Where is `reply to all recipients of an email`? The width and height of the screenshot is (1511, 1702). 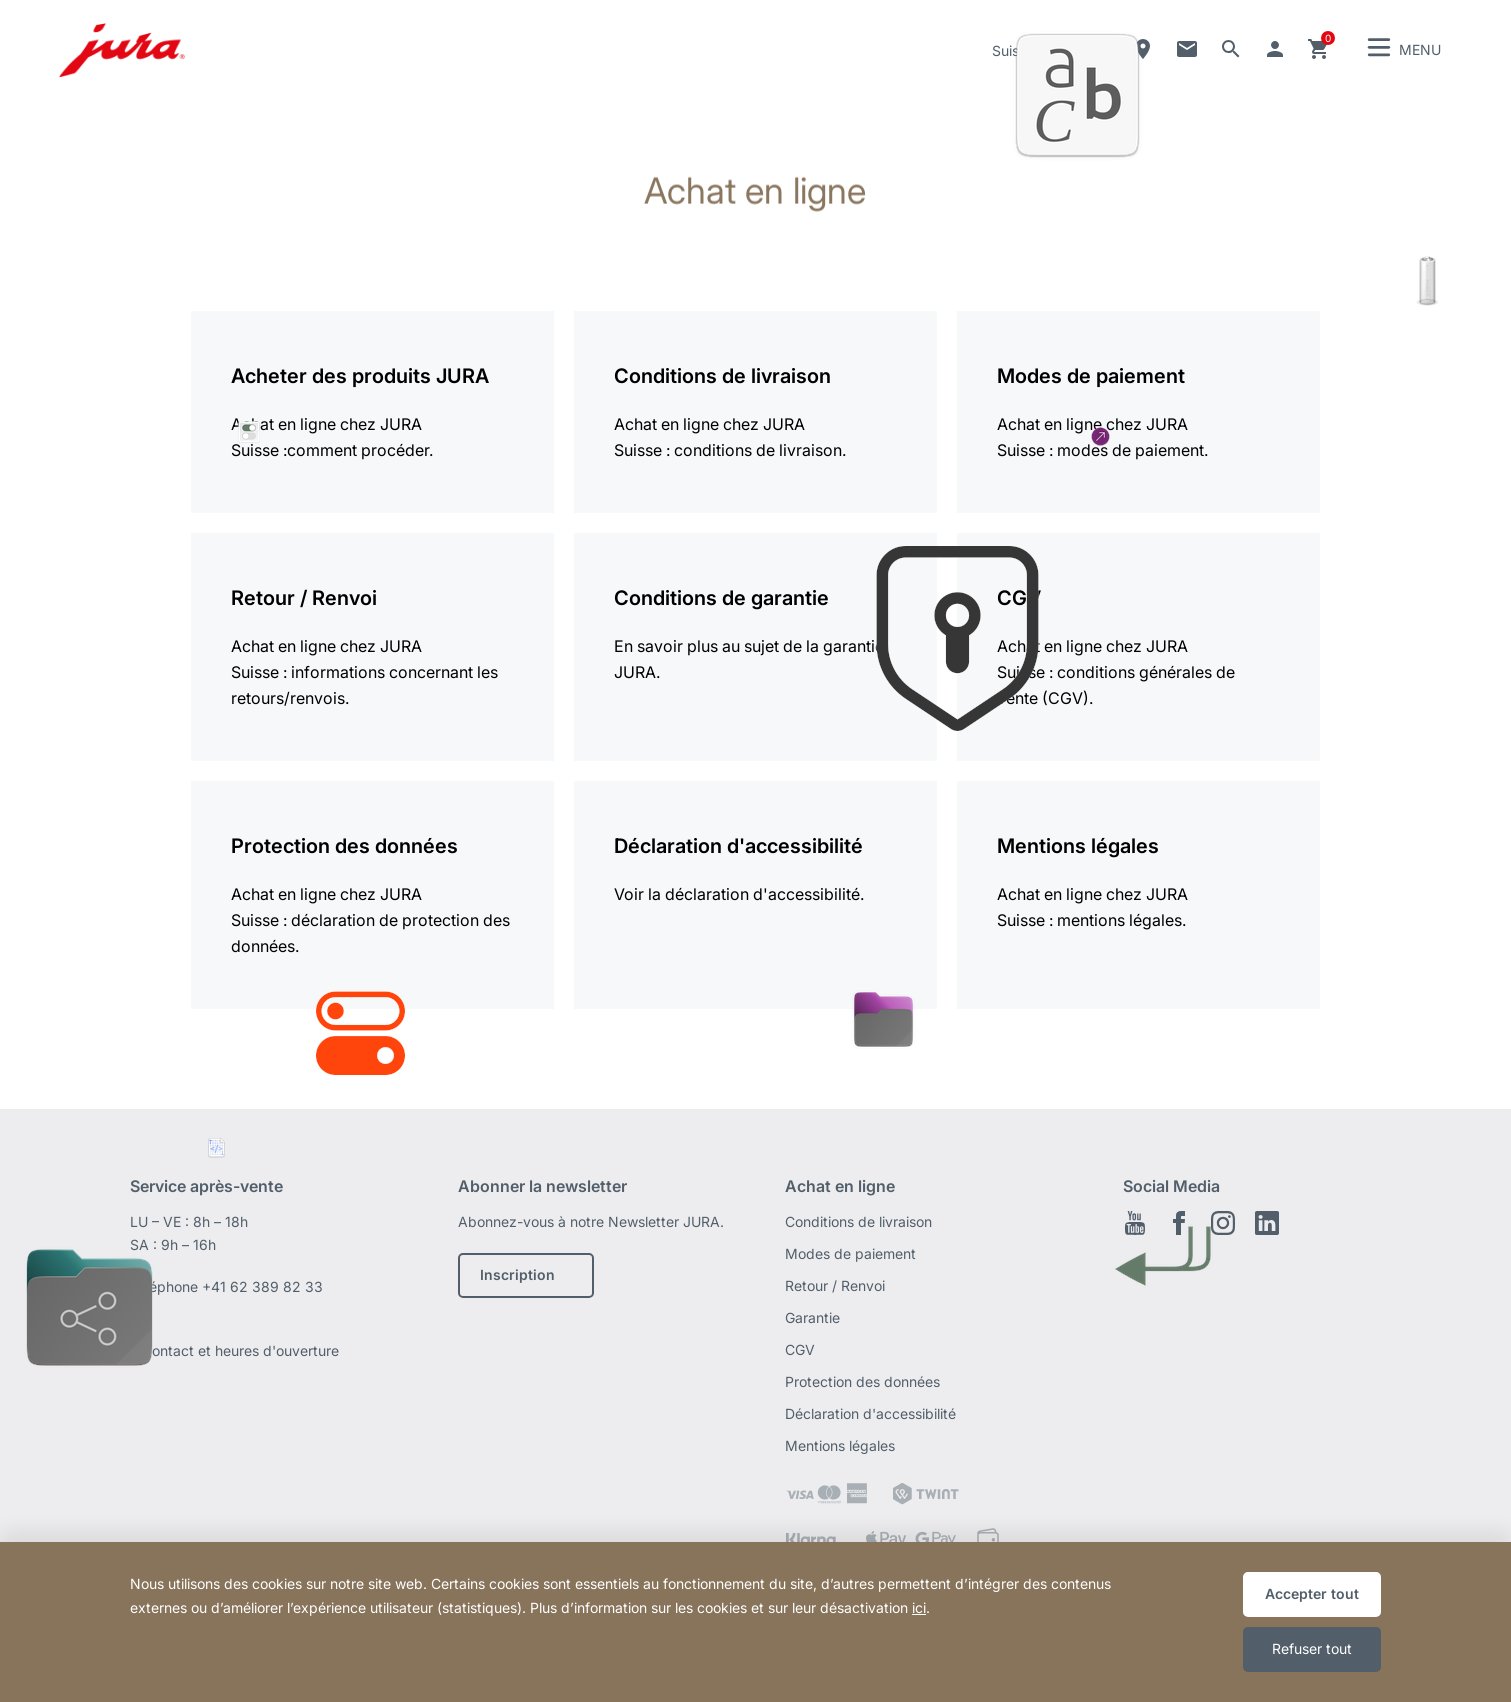 reply to all recipients of an email is located at coordinates (1161, 1255).